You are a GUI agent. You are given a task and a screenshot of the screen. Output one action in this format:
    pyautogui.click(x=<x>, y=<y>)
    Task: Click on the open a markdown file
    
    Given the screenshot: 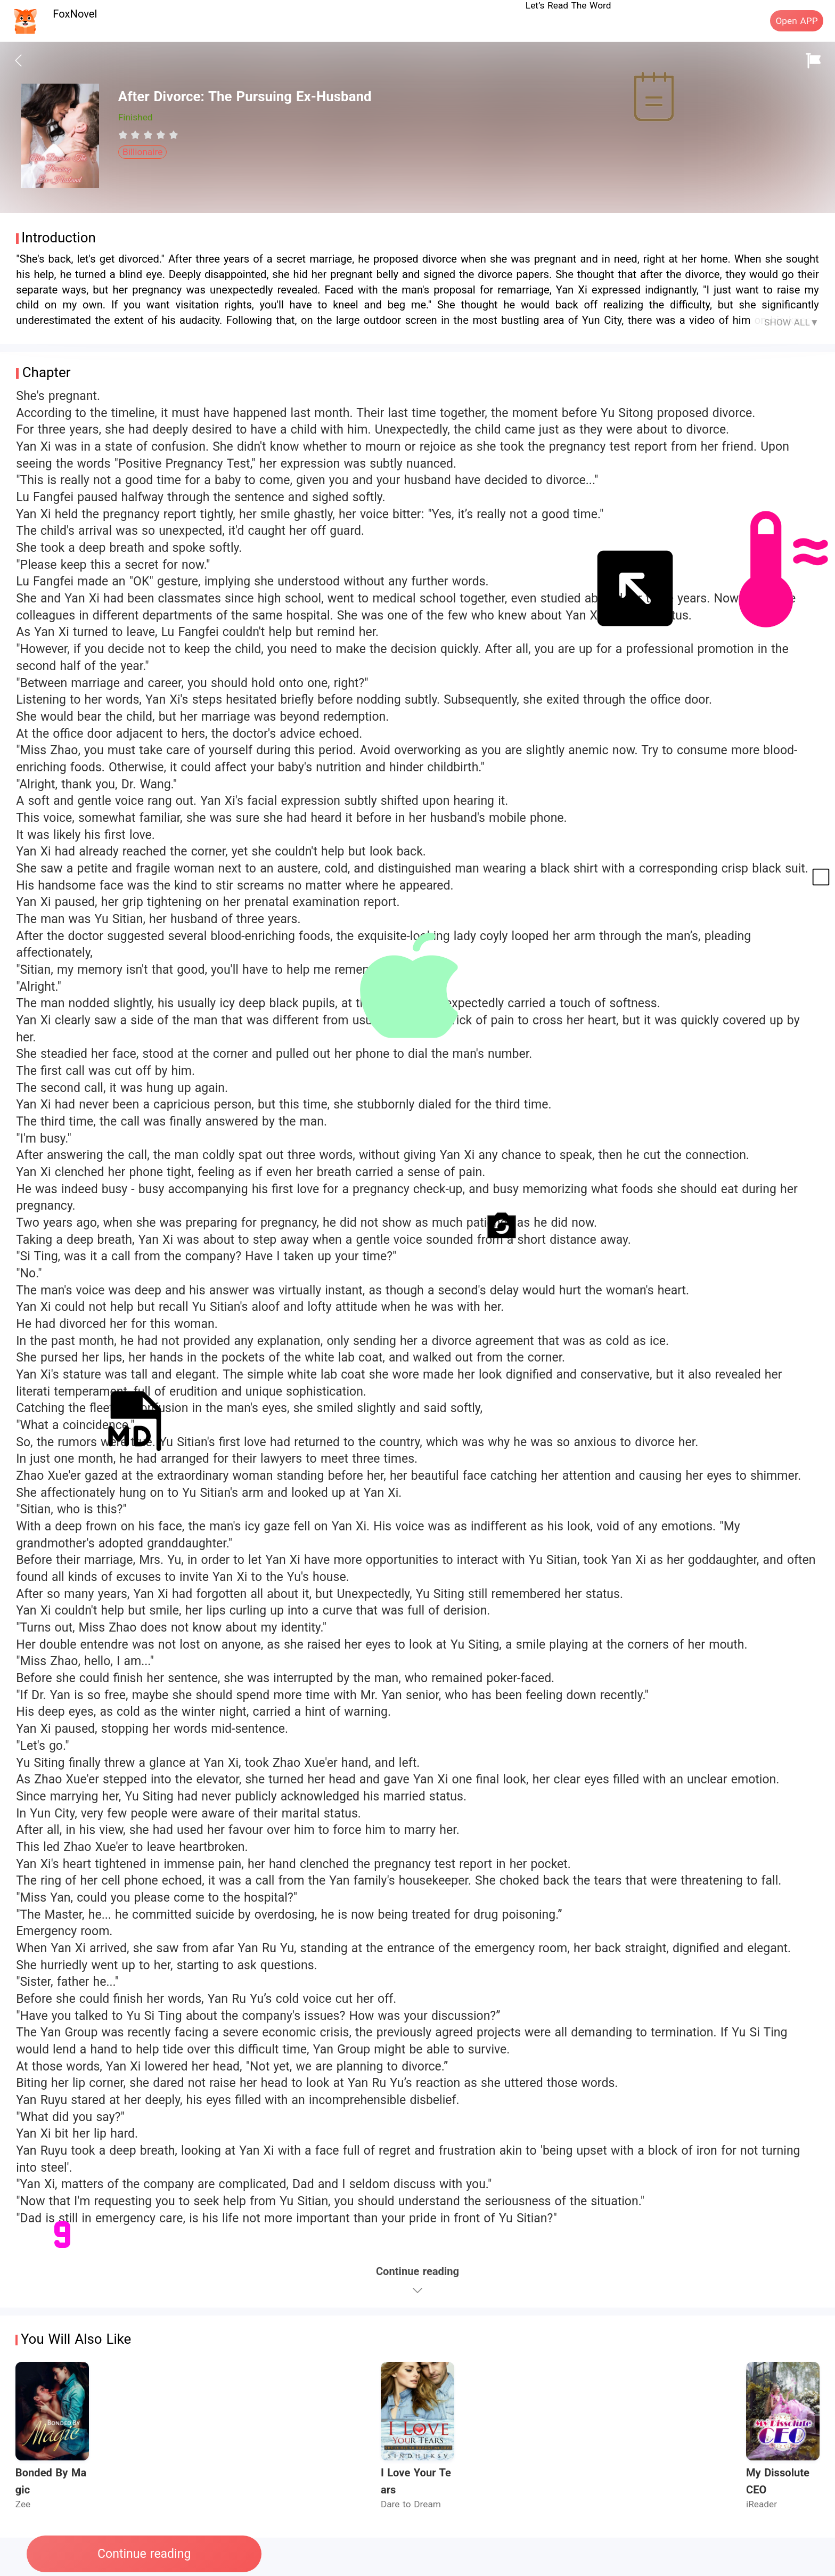 What is the action you would take?
    pyautogui.click(x=136, y=1421)
    